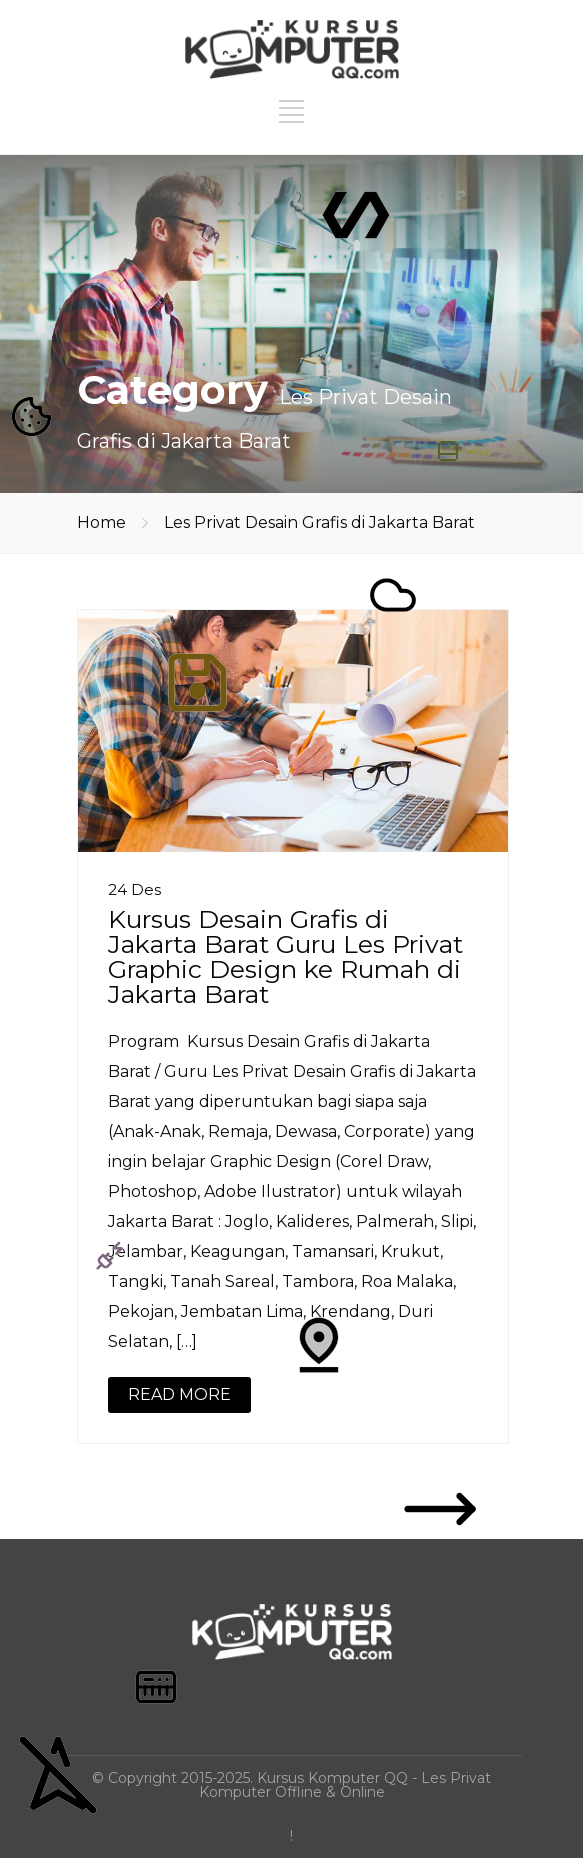 The width and height of the screenshot is (583, 1858). I want to click on drop a pin on the map, so click(319, 1345).